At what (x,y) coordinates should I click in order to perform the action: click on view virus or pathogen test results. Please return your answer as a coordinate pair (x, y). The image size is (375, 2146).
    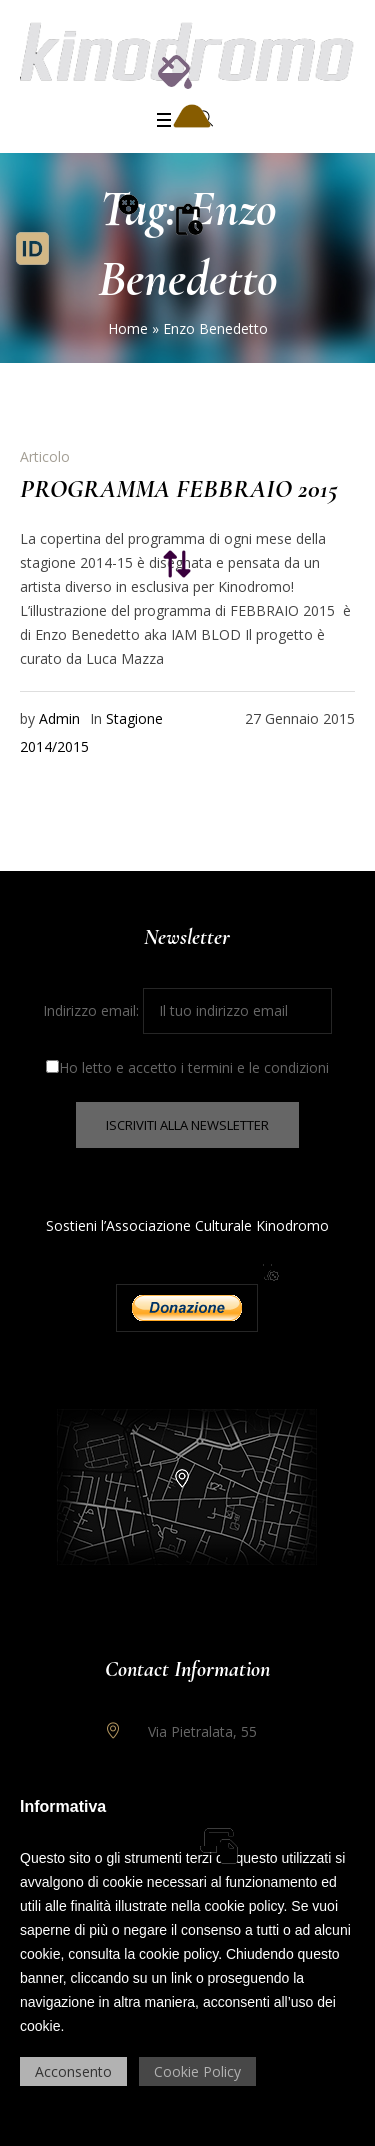
    Looking at the image, I should click on (270, 1272).